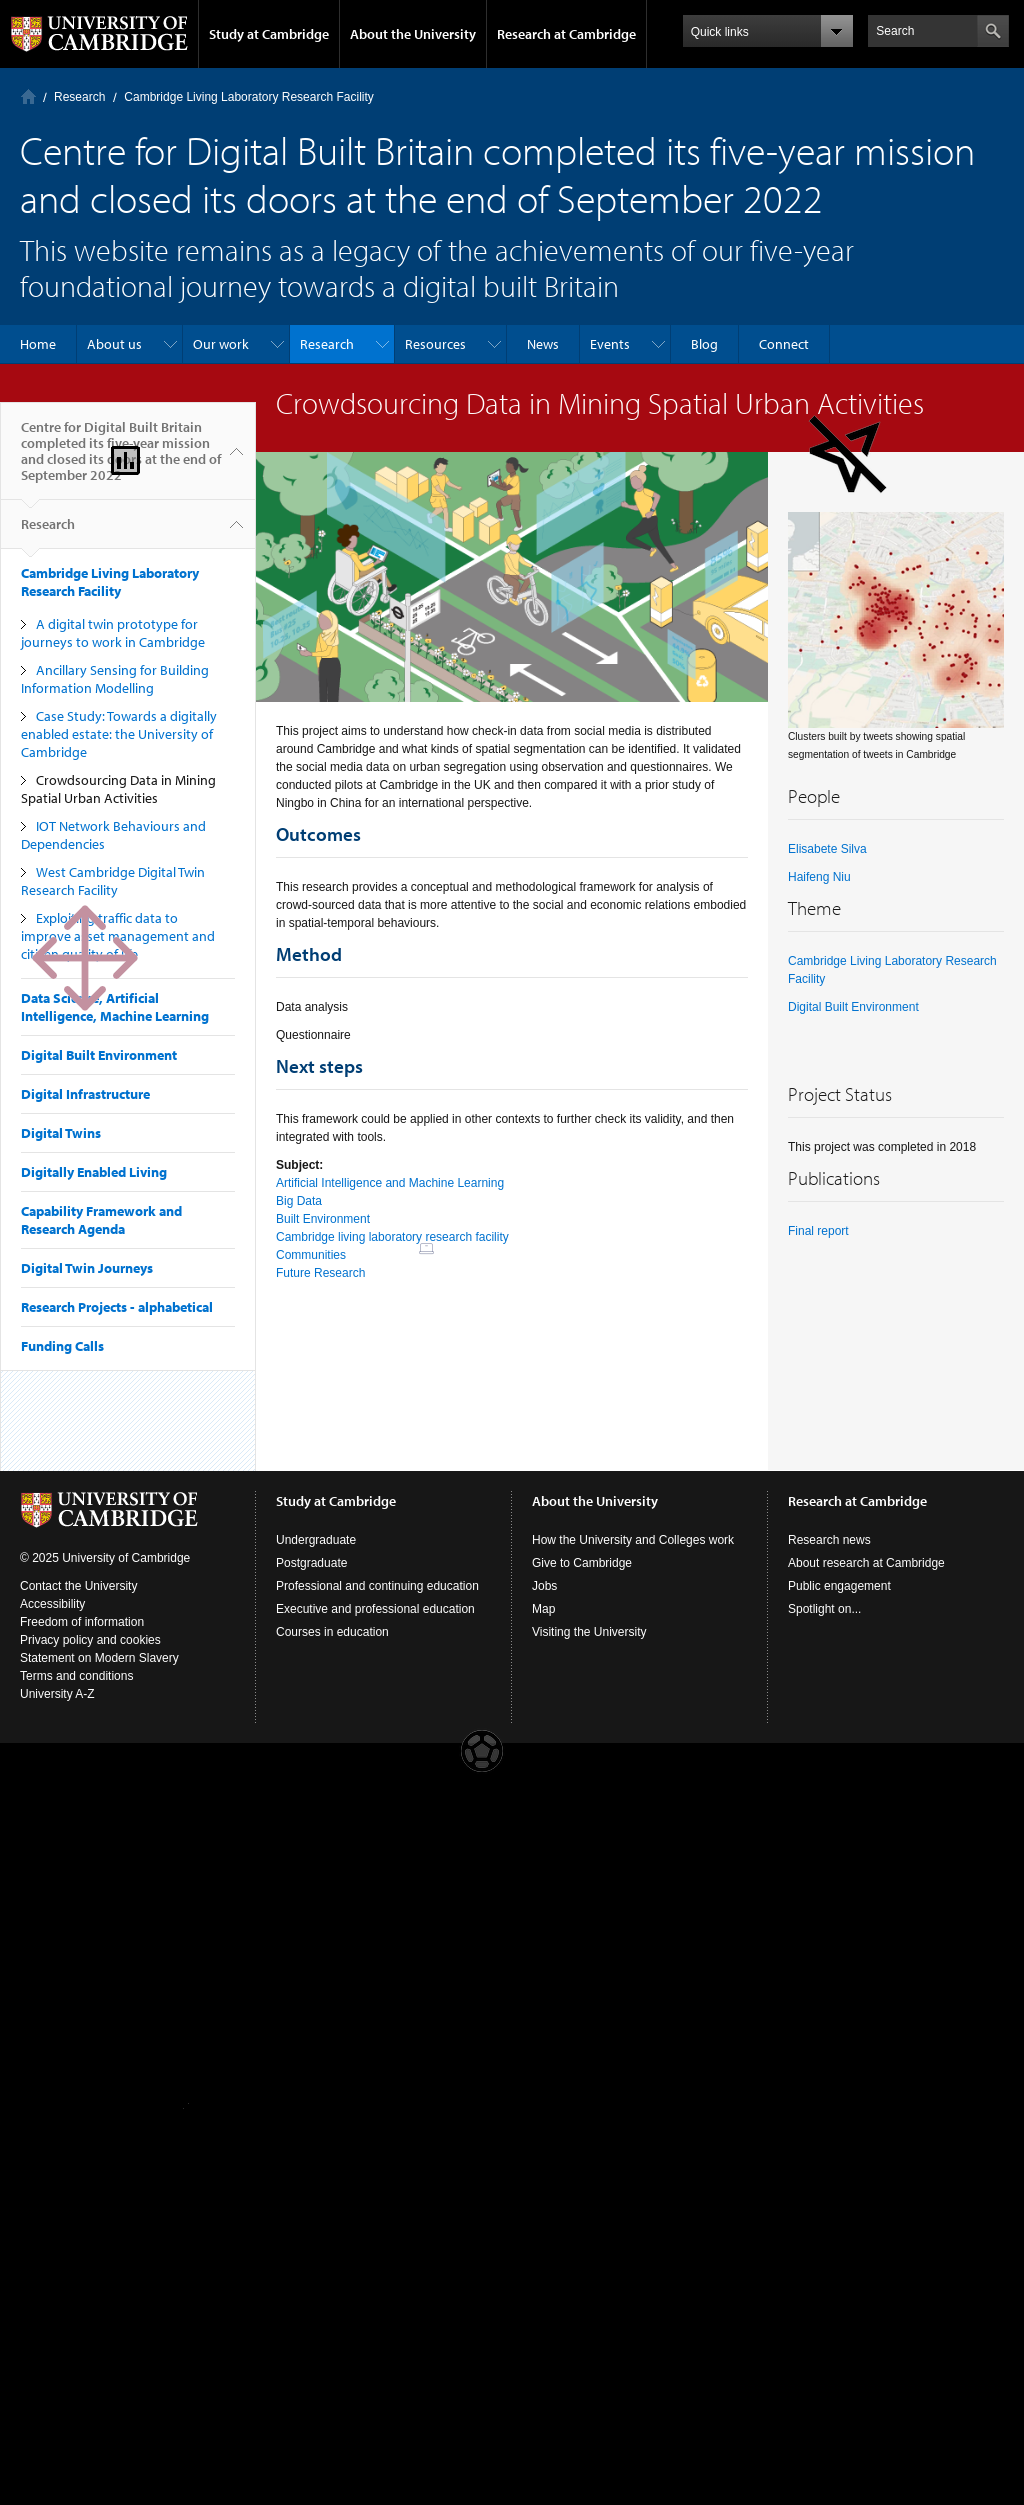  I want to click on location sharing is disabled, so click(845, 457).